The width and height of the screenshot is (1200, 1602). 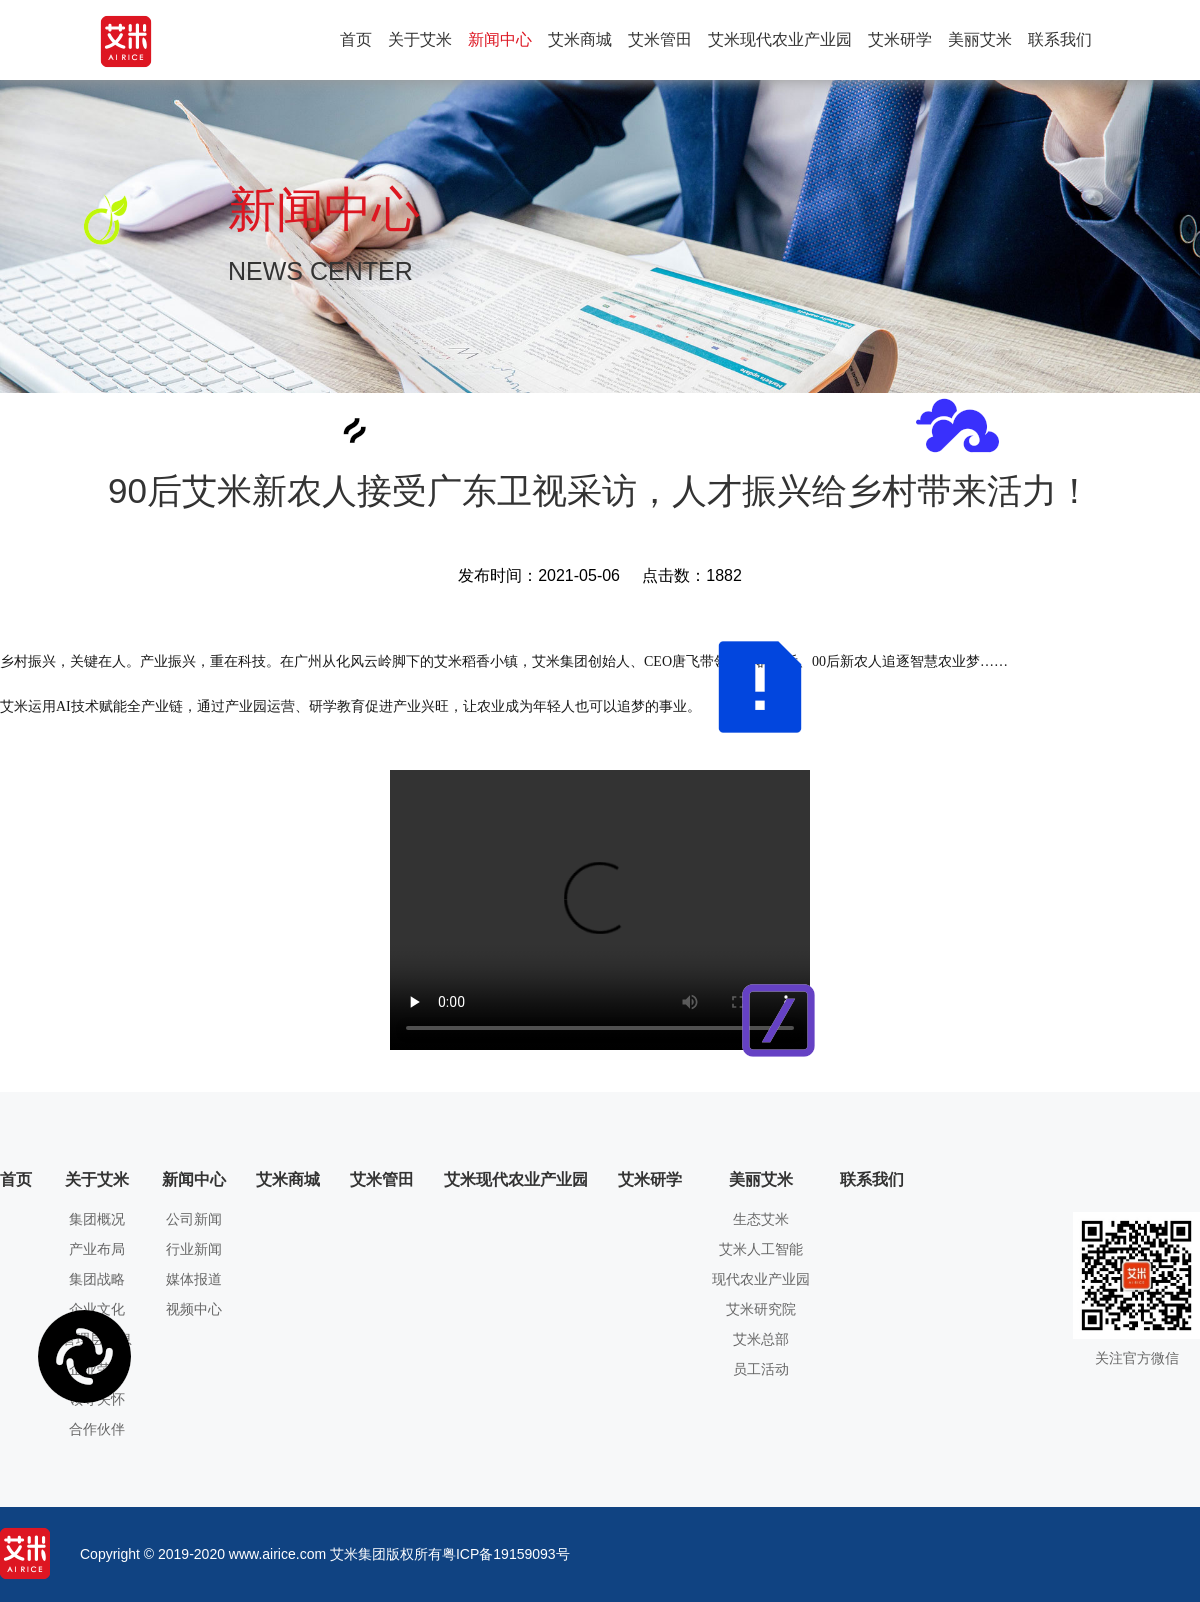 What do you see at coordinates (84, 1356) in the screenshot?
I see `open Element messaging app` at bounding box center [84, 1356].